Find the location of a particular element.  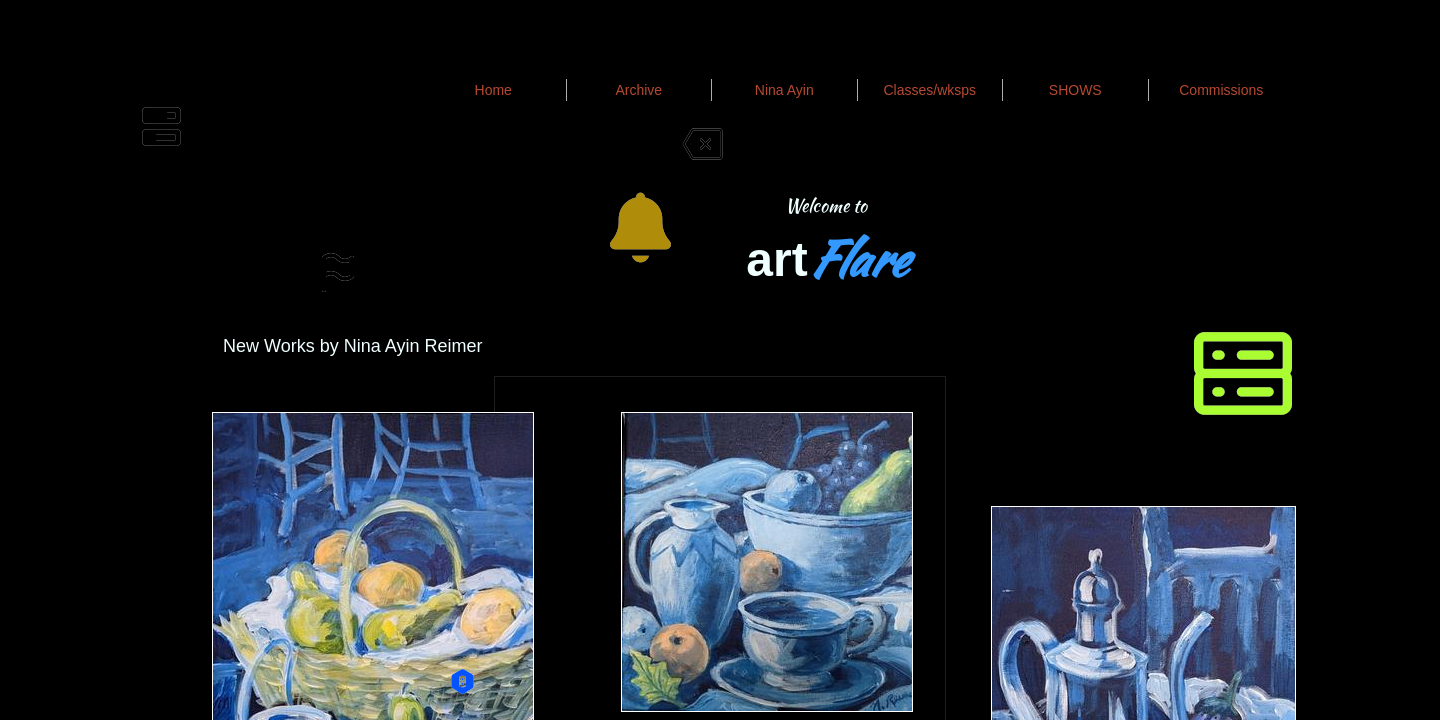

delete the last character entered is located at coordinates (704, 144).